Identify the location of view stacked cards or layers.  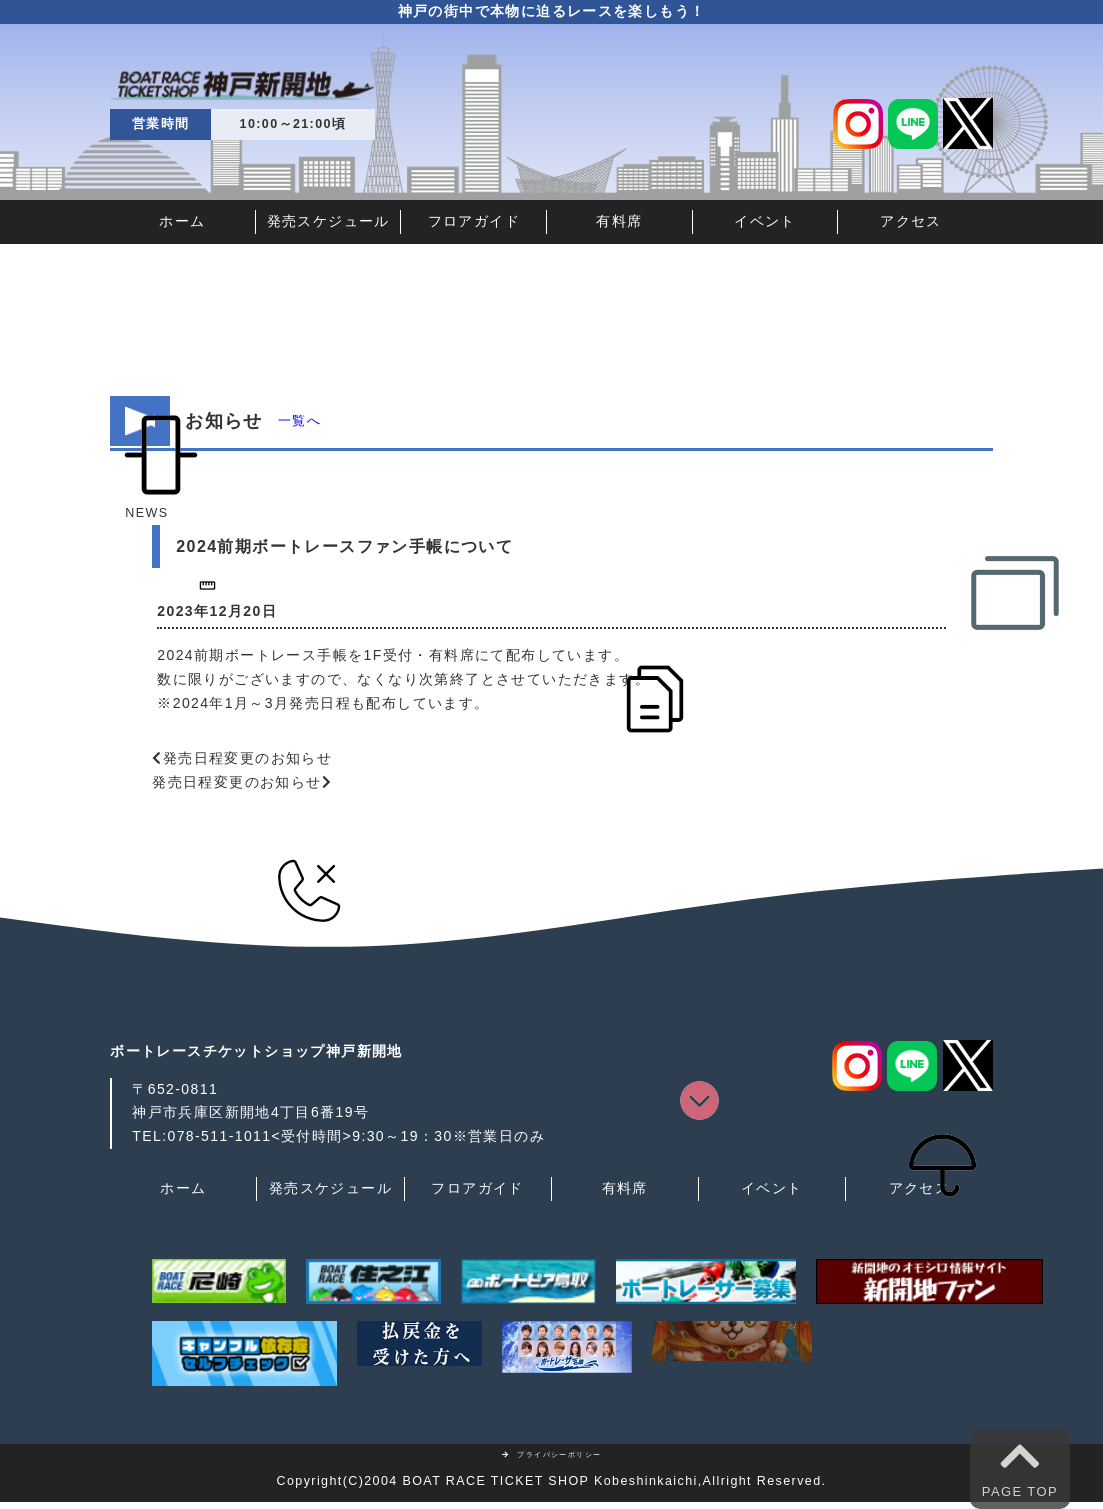
(1015, 593).